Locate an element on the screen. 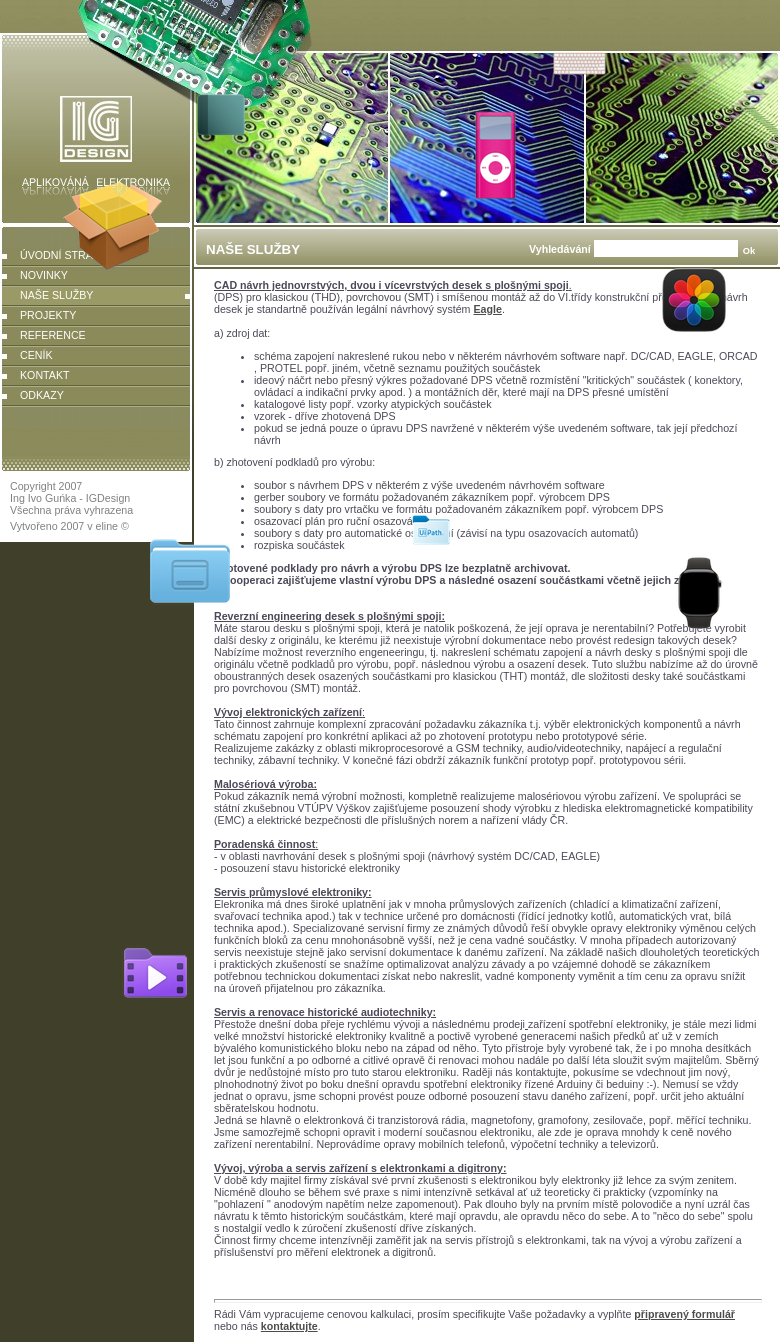  open the photos app is located at coordinates (694, 300).